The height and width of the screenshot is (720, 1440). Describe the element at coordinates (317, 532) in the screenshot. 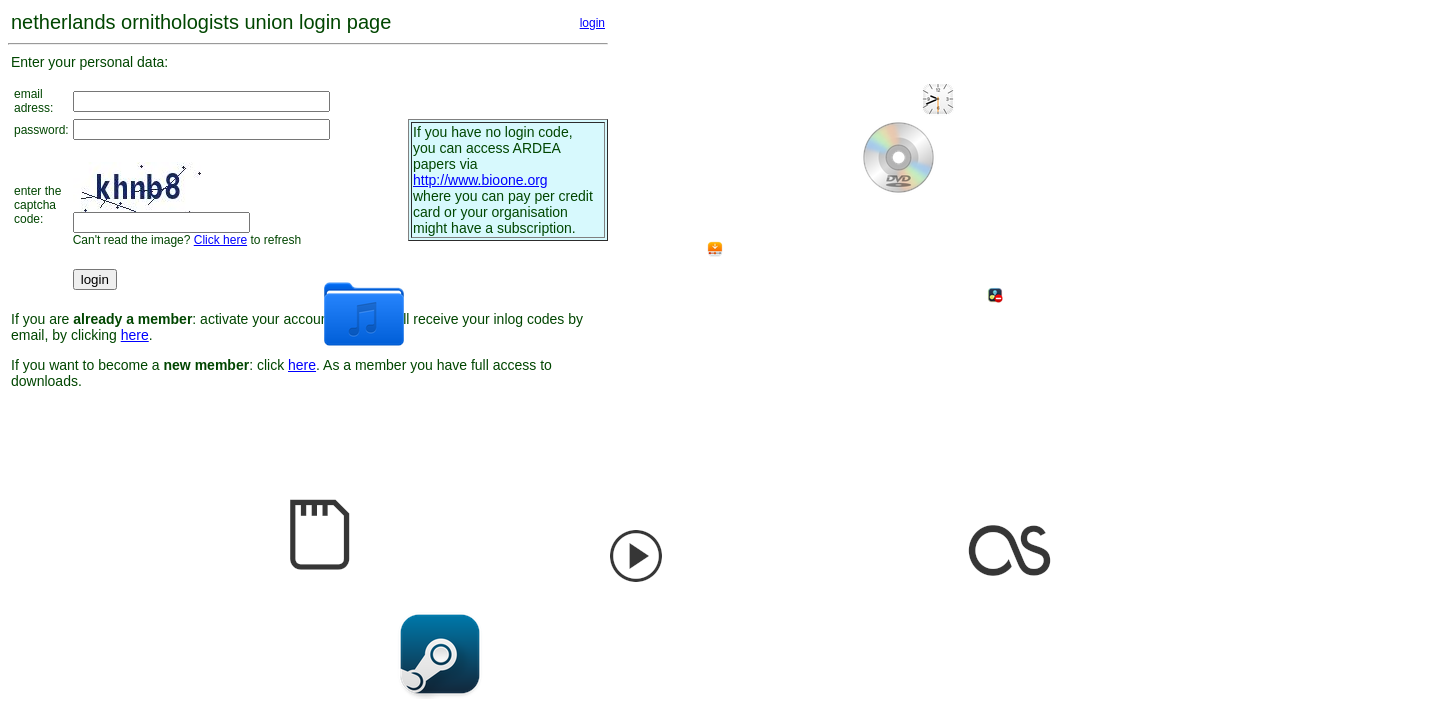

I see `access removable storage device` at that location.